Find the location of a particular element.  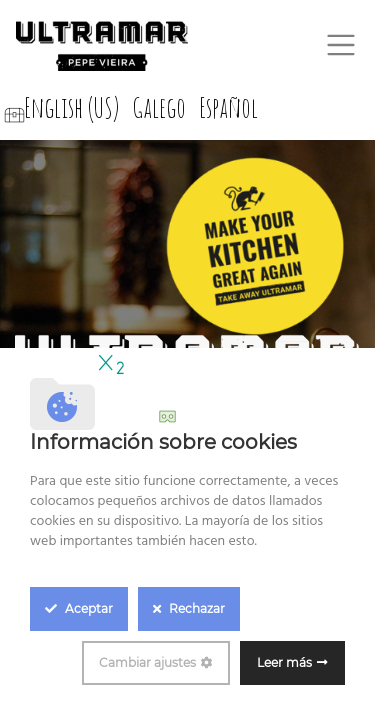

format text as subscript is located at coordinates (110, 364).